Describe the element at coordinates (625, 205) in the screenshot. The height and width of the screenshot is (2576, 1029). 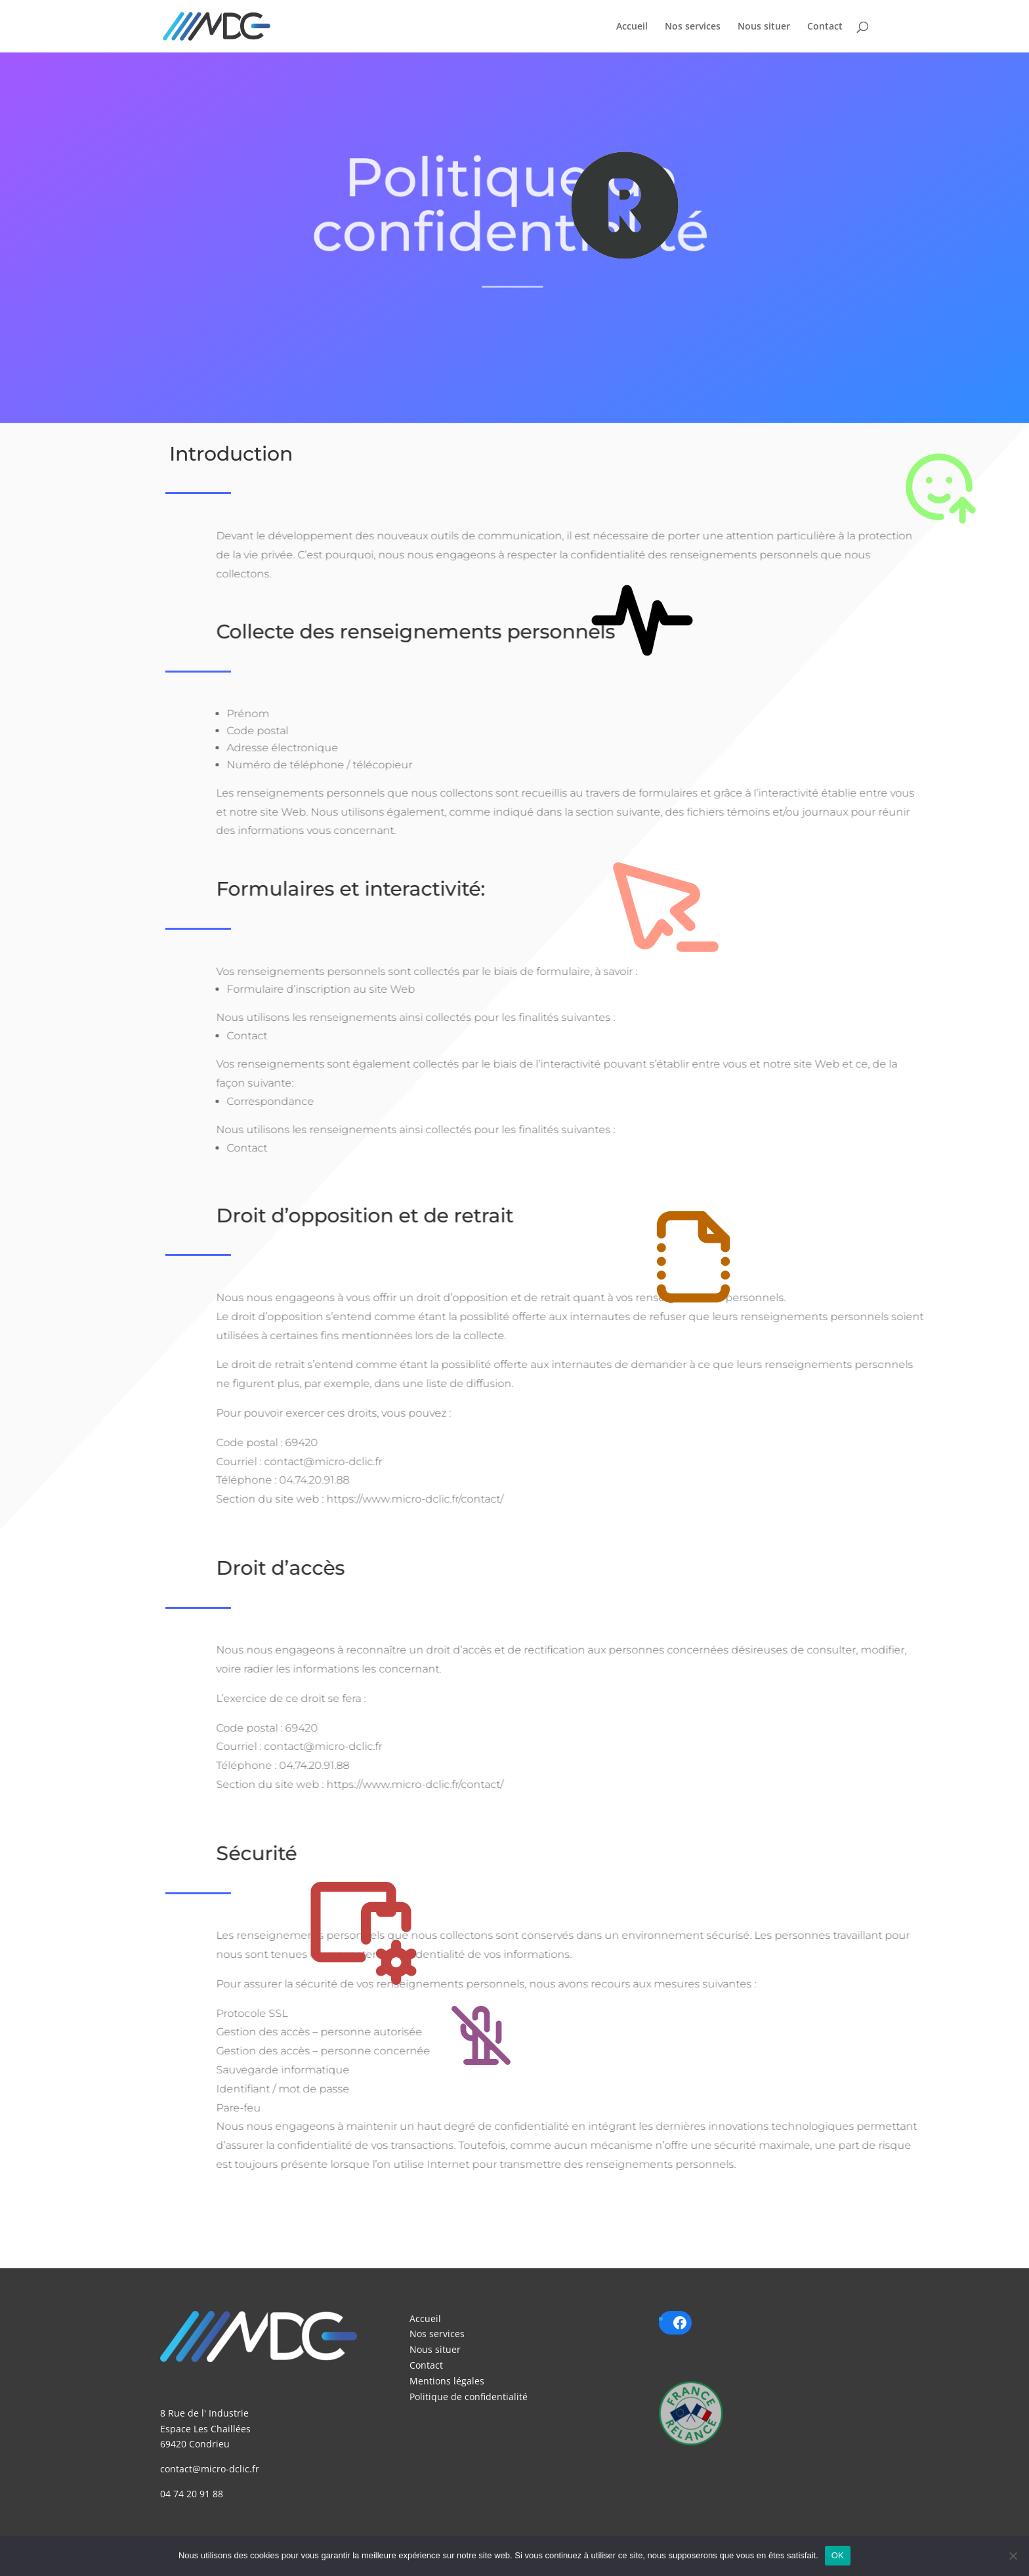
I see `indicates a registered trademark symbol` at that location.